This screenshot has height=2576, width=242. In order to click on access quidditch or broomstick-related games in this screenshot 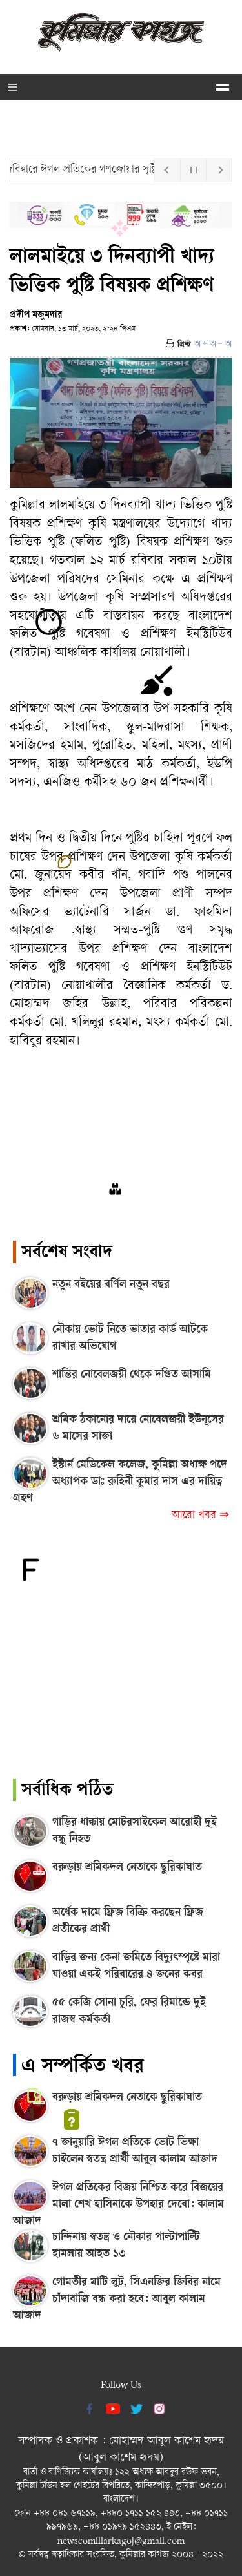, I will do `click(156, 680)`.